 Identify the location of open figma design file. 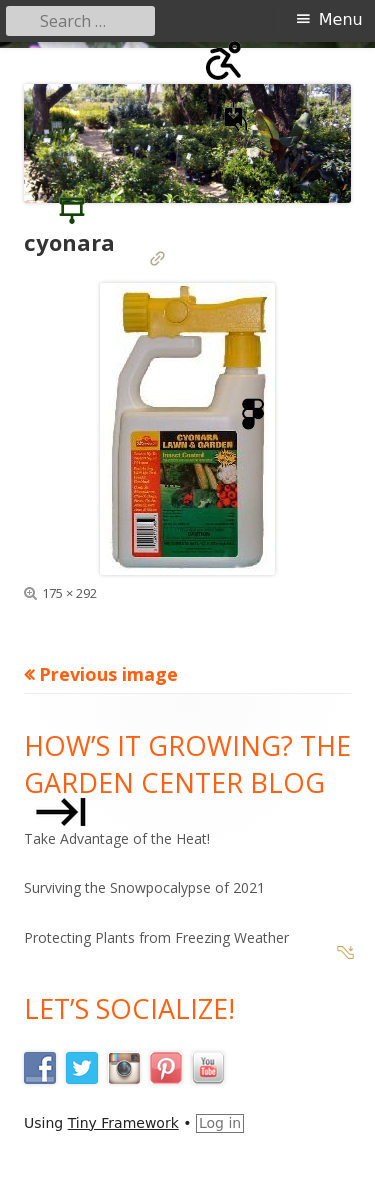
(252, 413).